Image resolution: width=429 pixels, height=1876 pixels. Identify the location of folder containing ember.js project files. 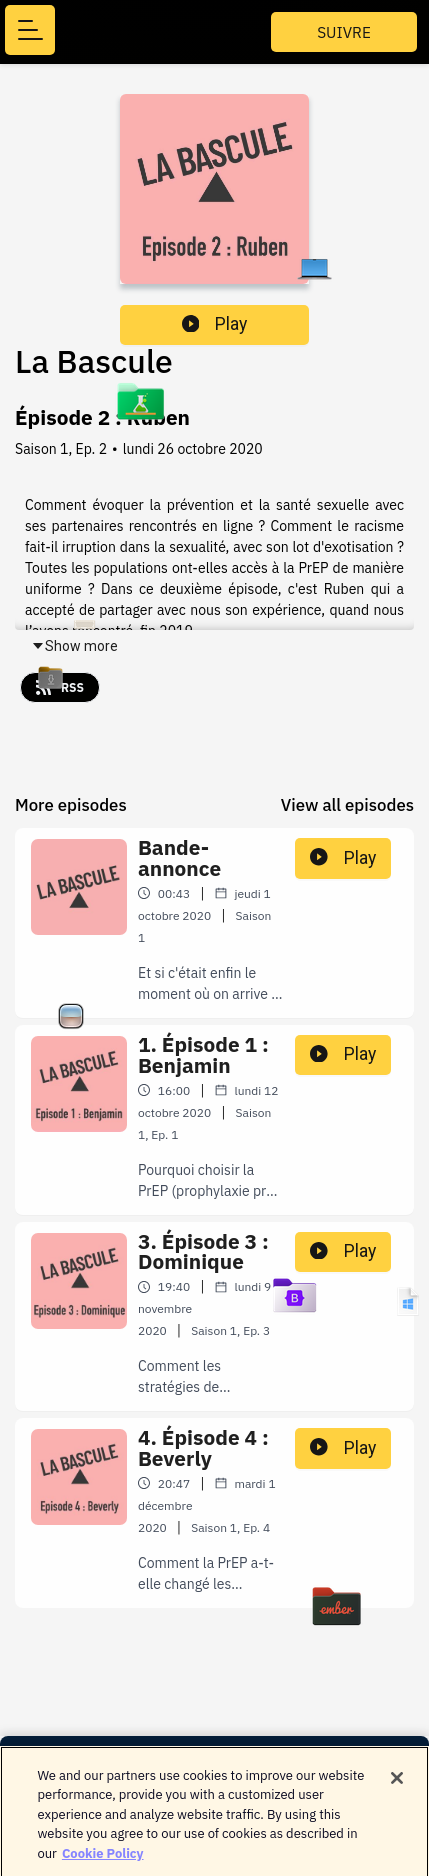
(336, 1607).